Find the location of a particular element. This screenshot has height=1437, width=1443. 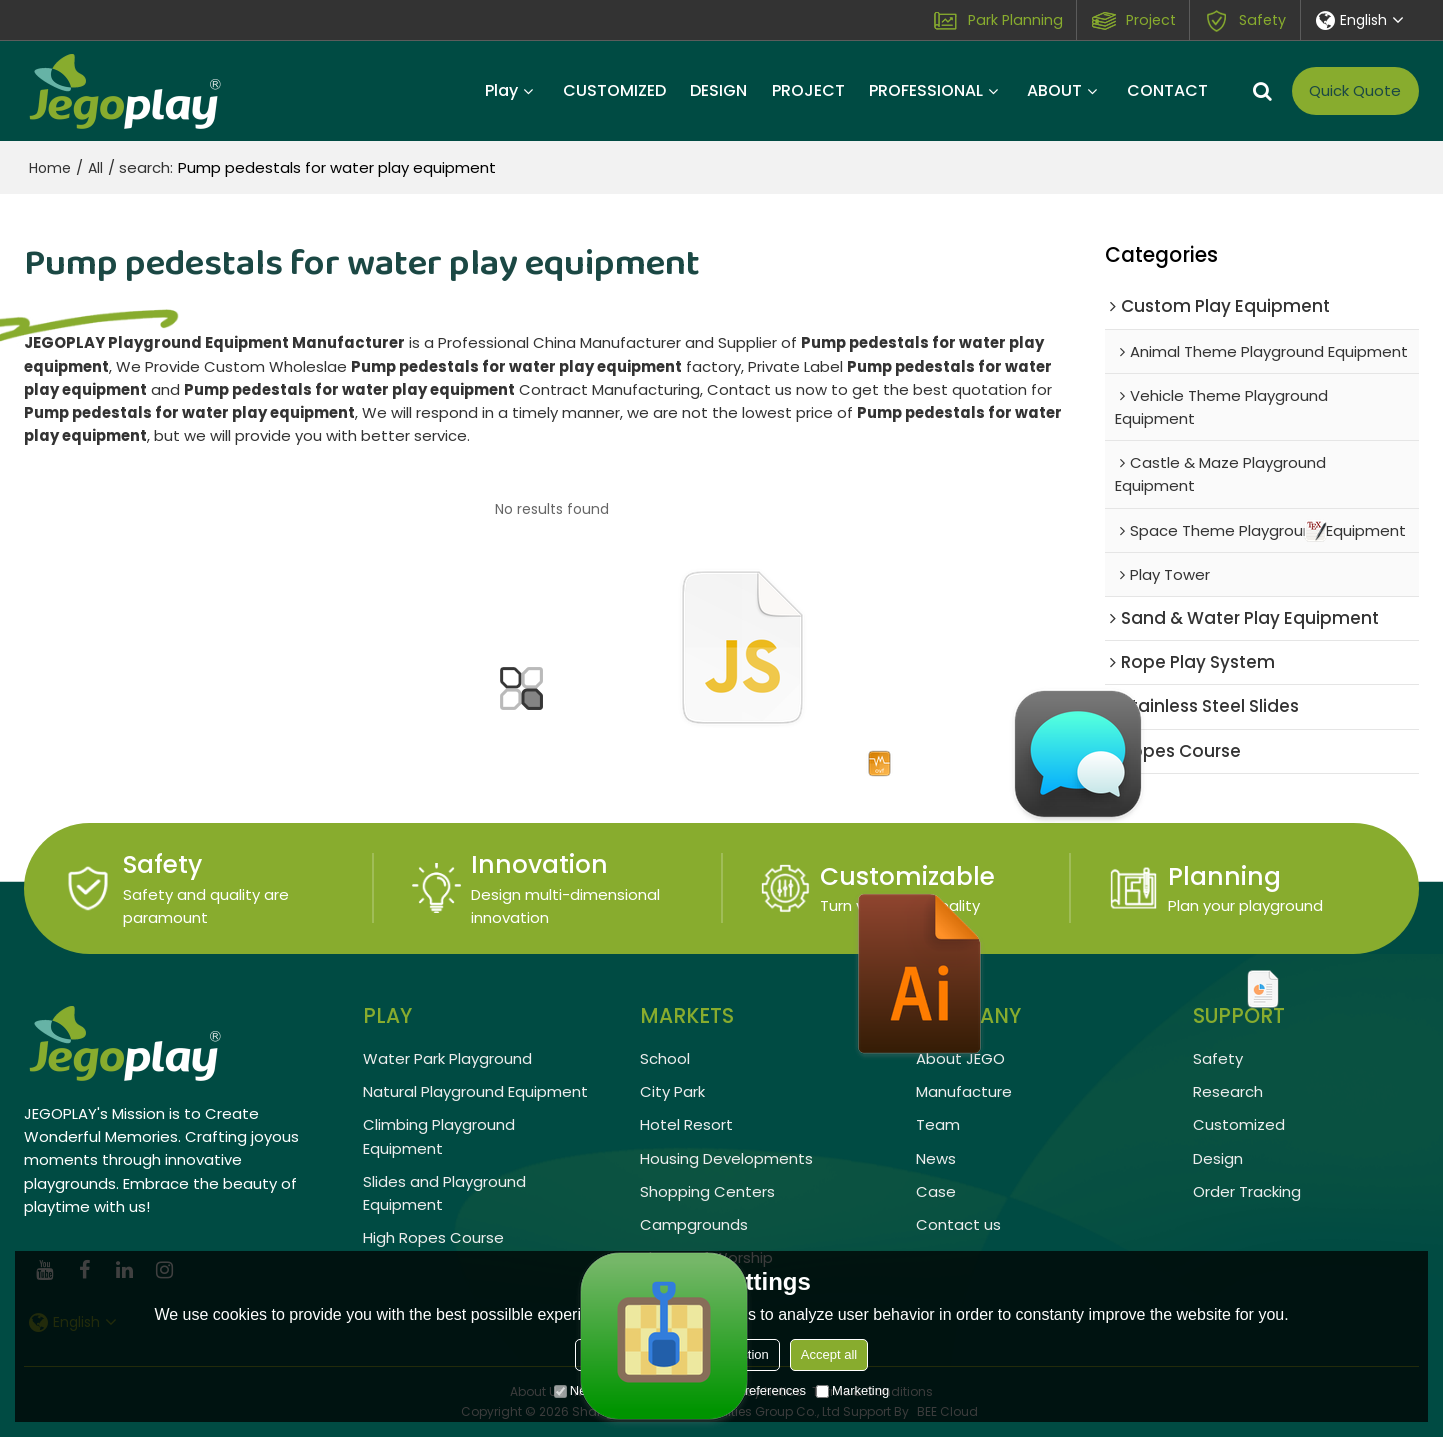

open texstudio latex editor is located at coordinates (1315, 530).